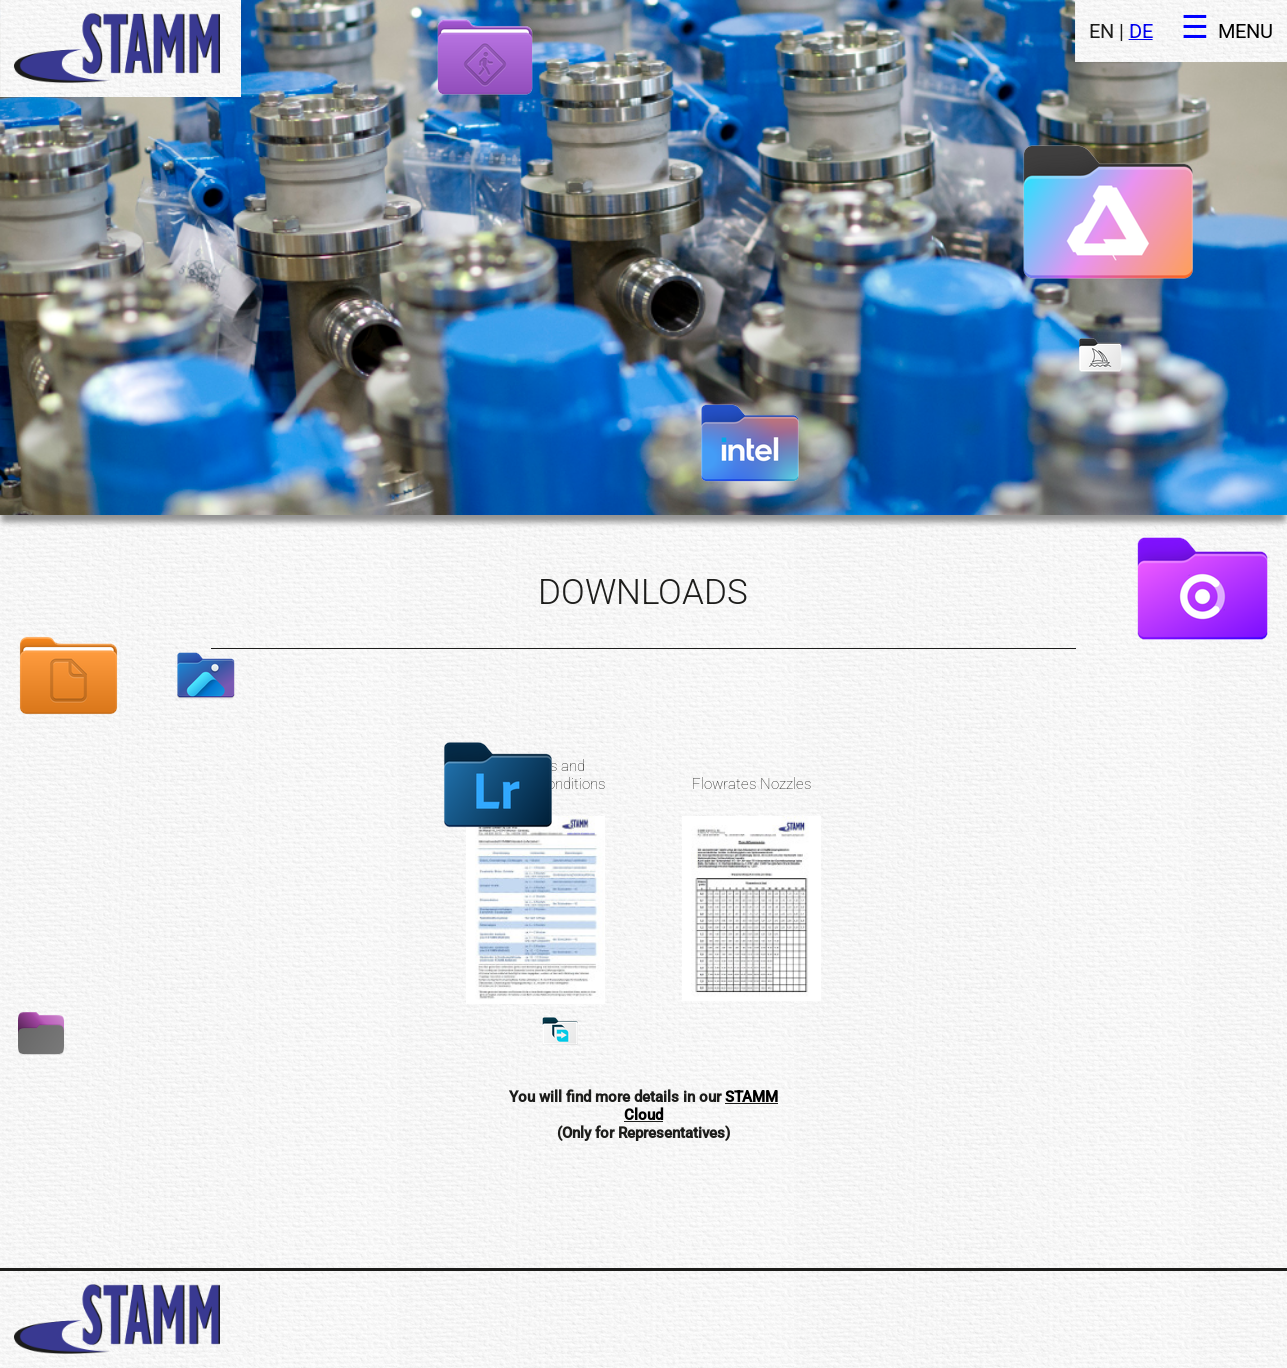 This screenshot has width=1287, height=1368. I want to click on open pictures folder, so click(205, 676).